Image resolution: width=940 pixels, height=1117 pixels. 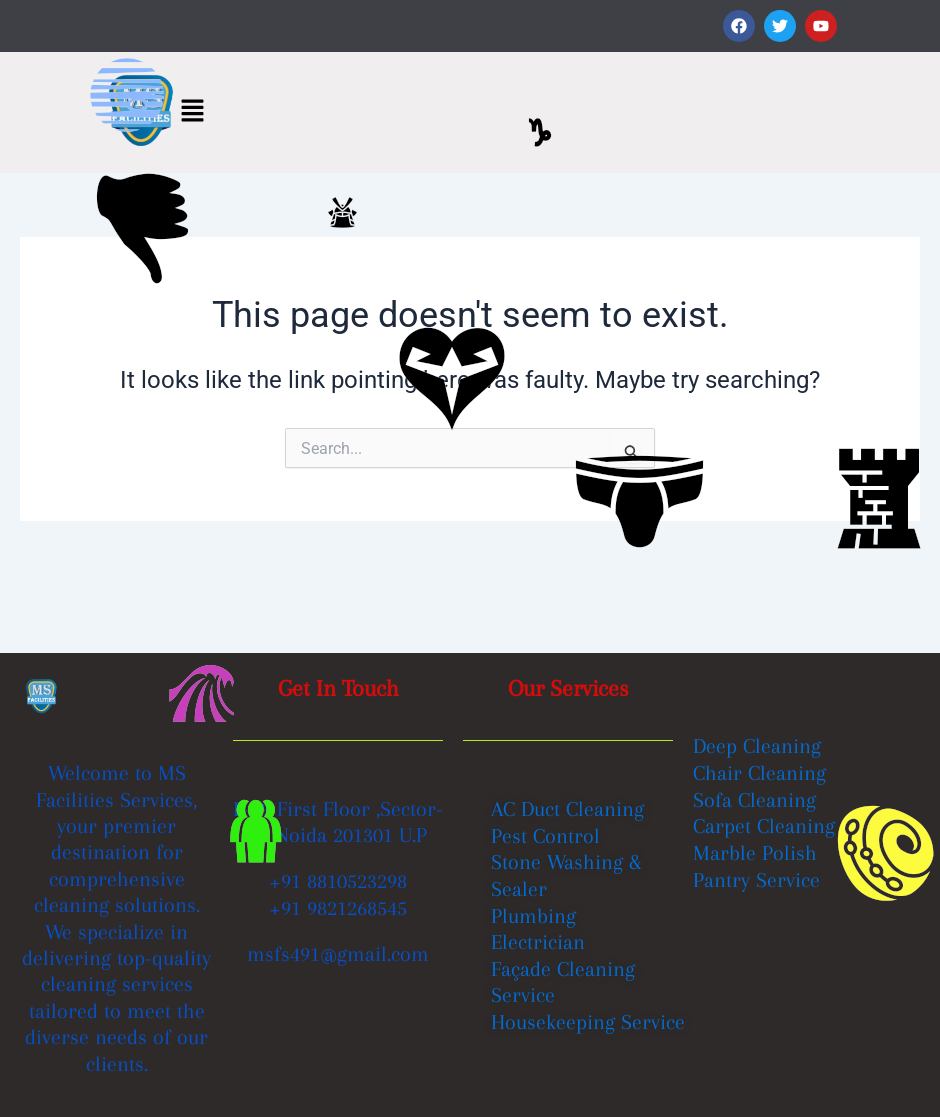 I want to click on centaur or mythical creature health indicator, so click(x=452, y=379).